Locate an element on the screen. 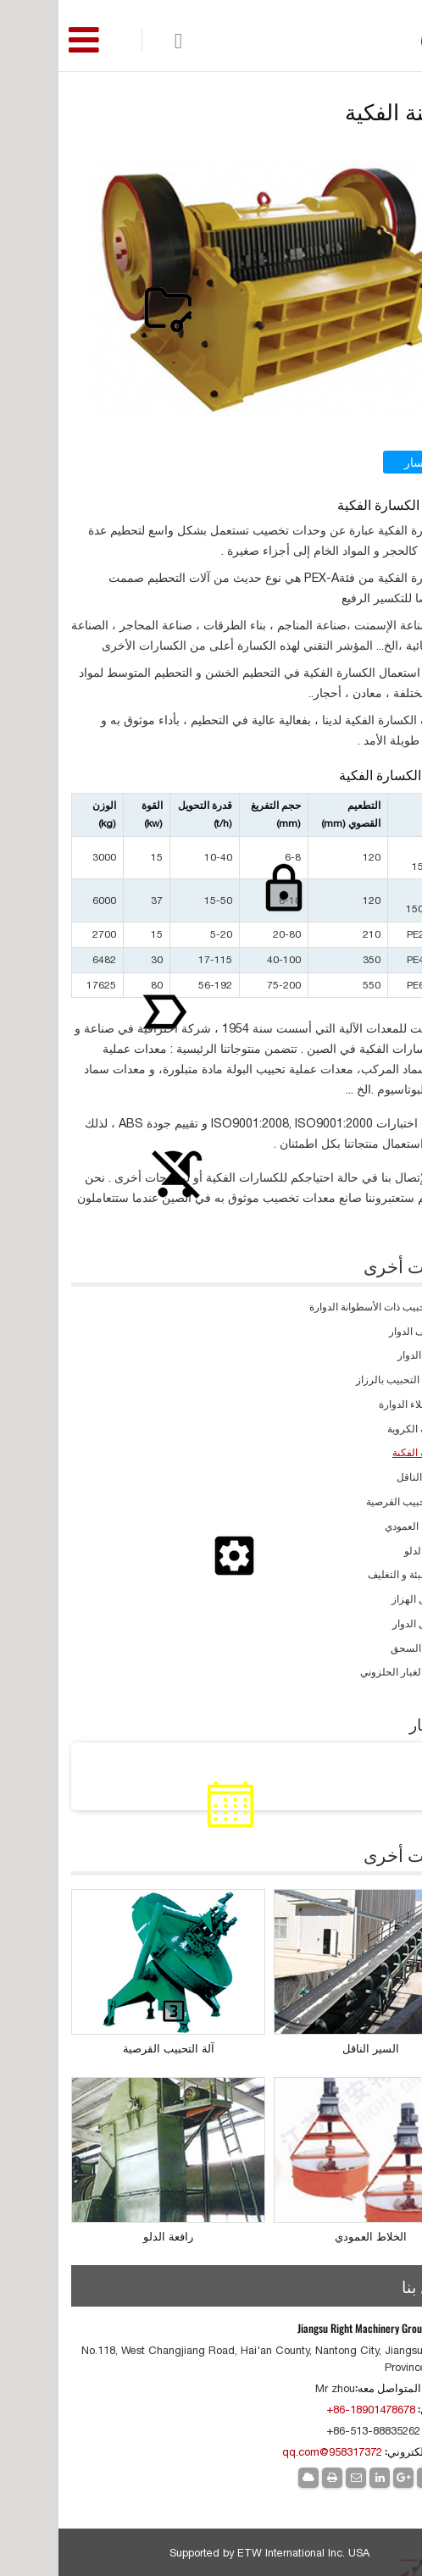 The image size is (422, 2576). access encrypted or password-protected folder is located at coordinates (168, 308).